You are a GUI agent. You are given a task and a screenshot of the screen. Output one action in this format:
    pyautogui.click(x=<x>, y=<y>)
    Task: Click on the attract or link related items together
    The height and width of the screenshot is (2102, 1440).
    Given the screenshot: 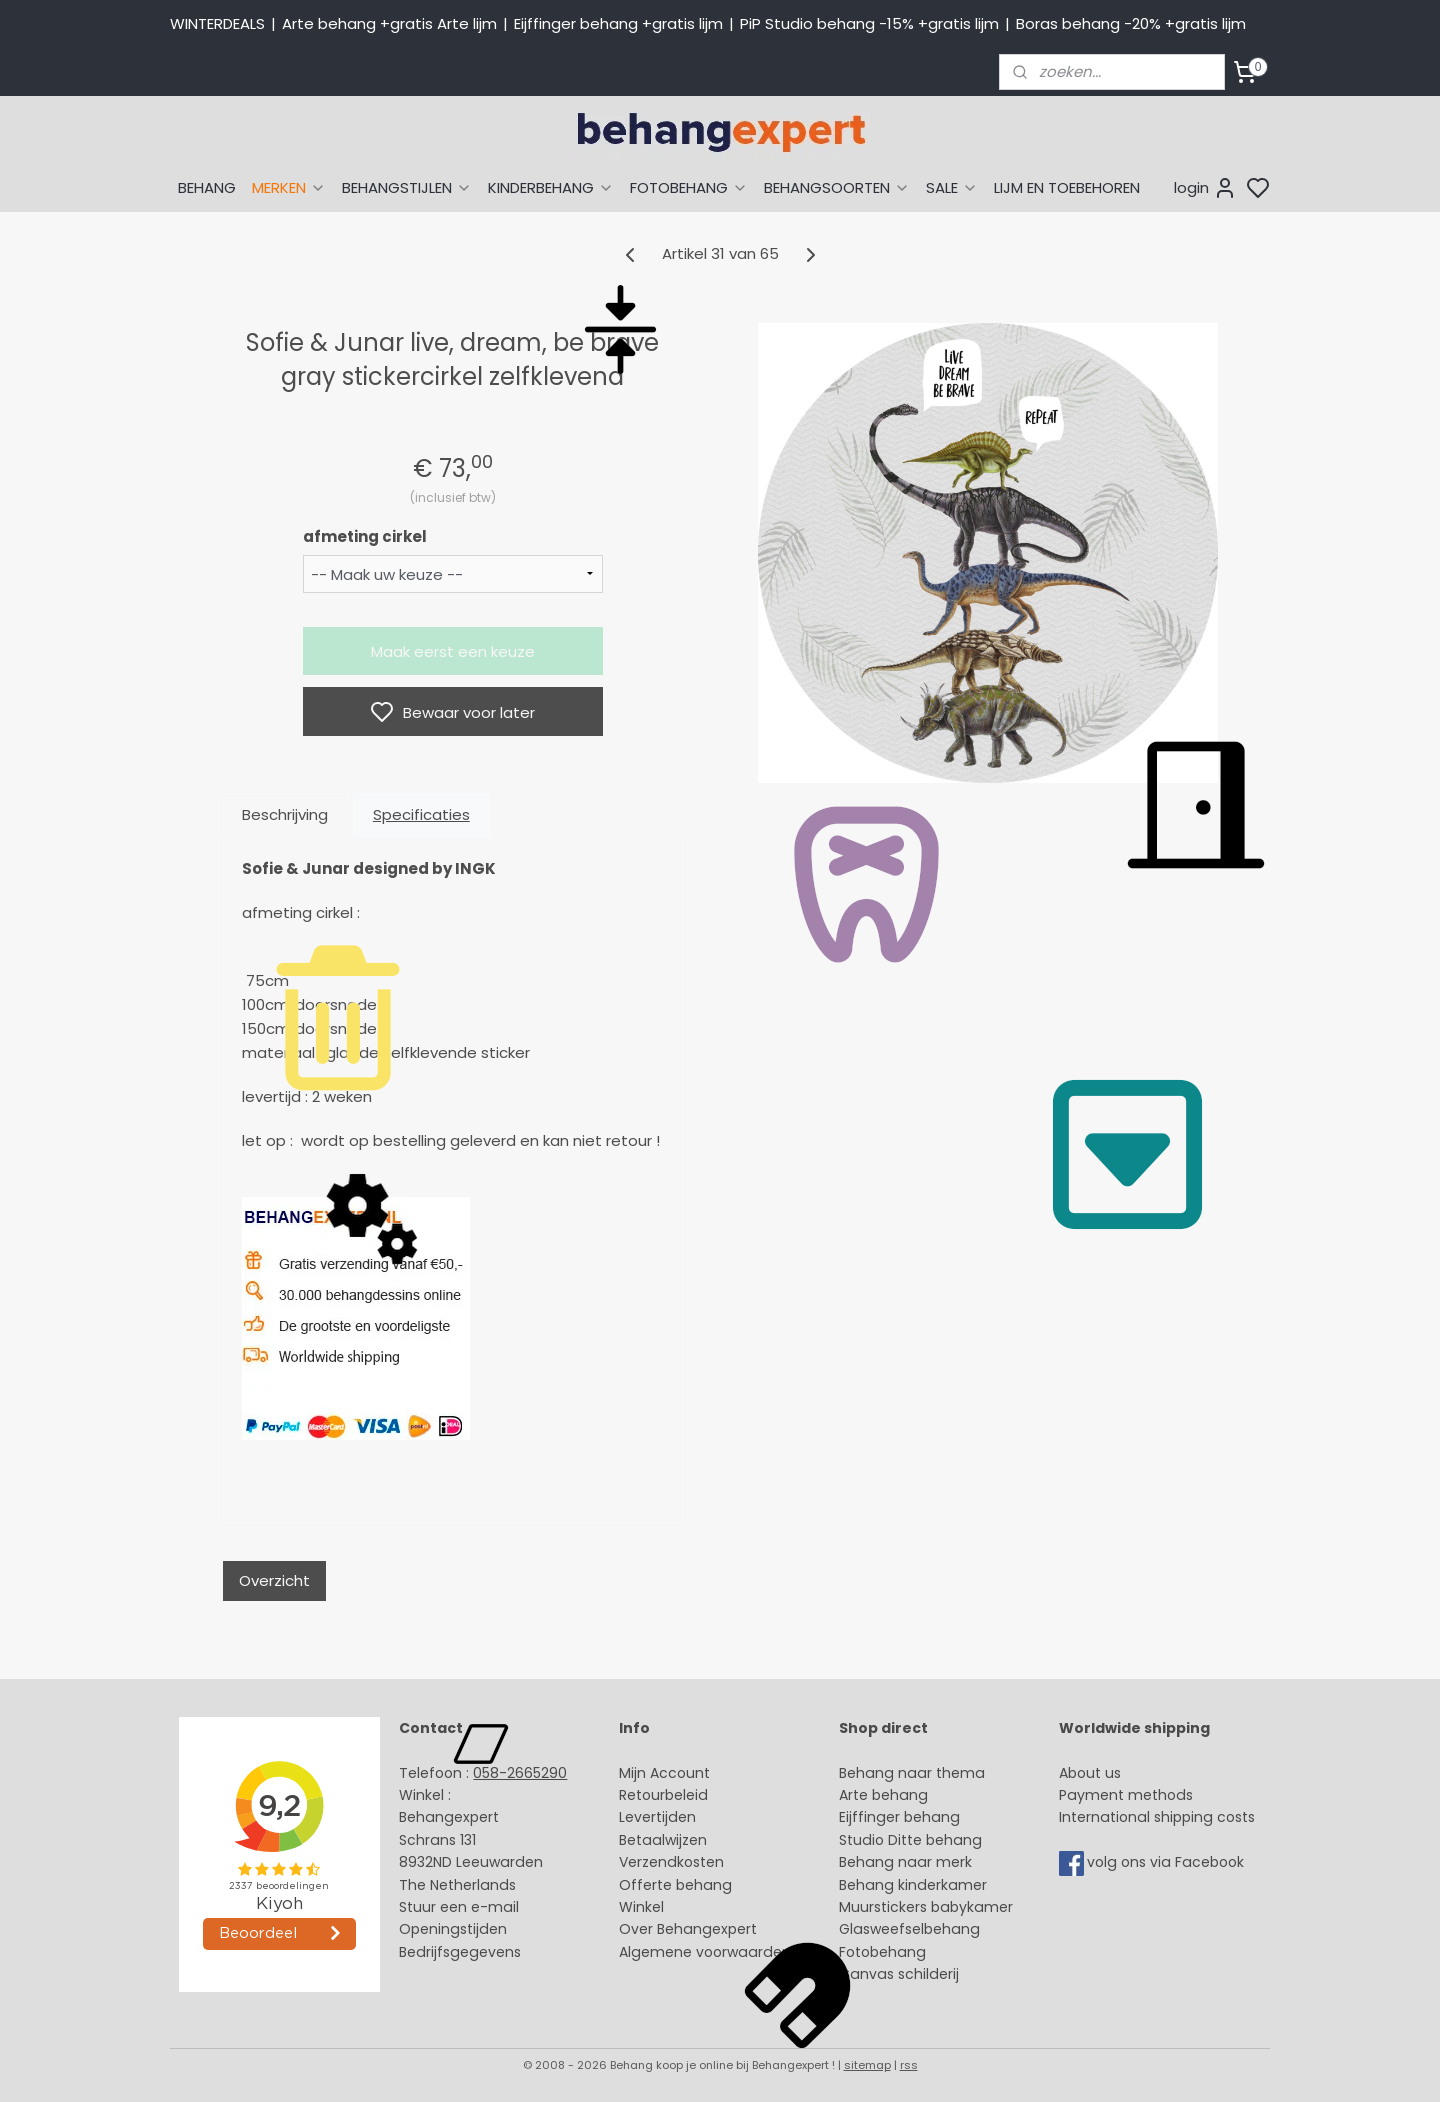 What is the action you would take?
    pyautogui.click(x=799, y=1993)
    